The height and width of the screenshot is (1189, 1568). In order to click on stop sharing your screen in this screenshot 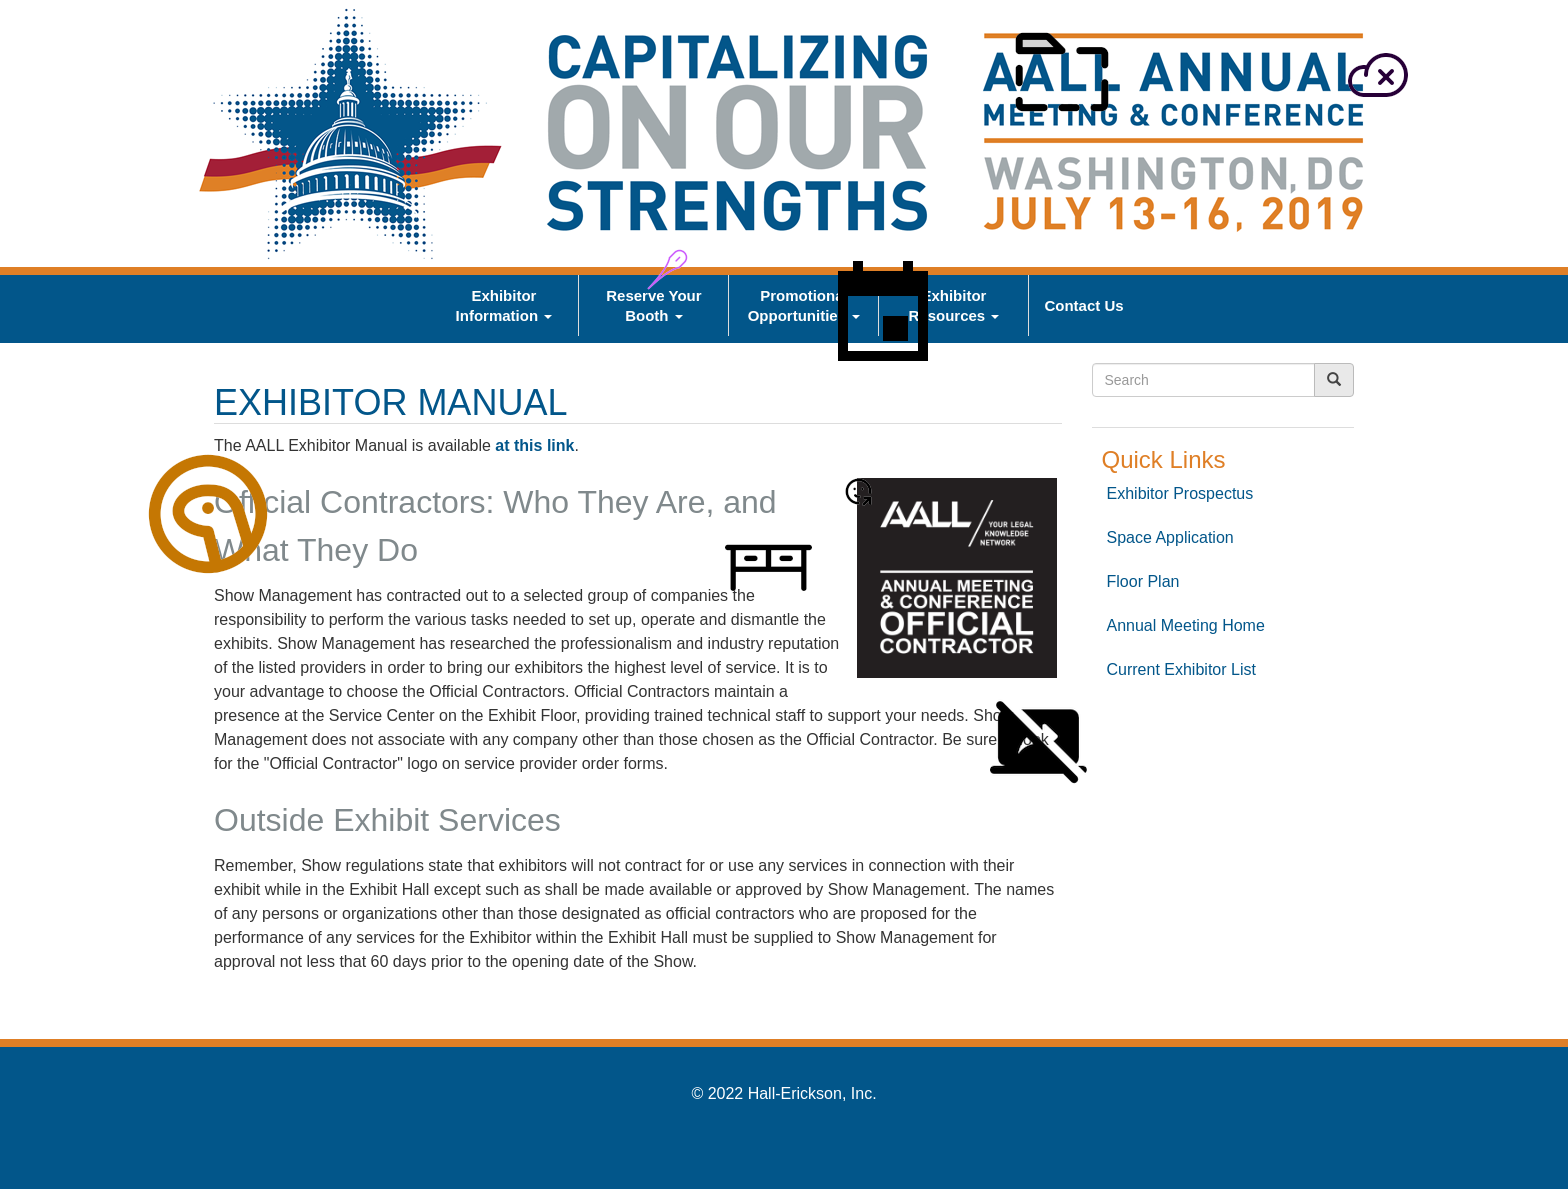, I will do `click(1038, 741)`.